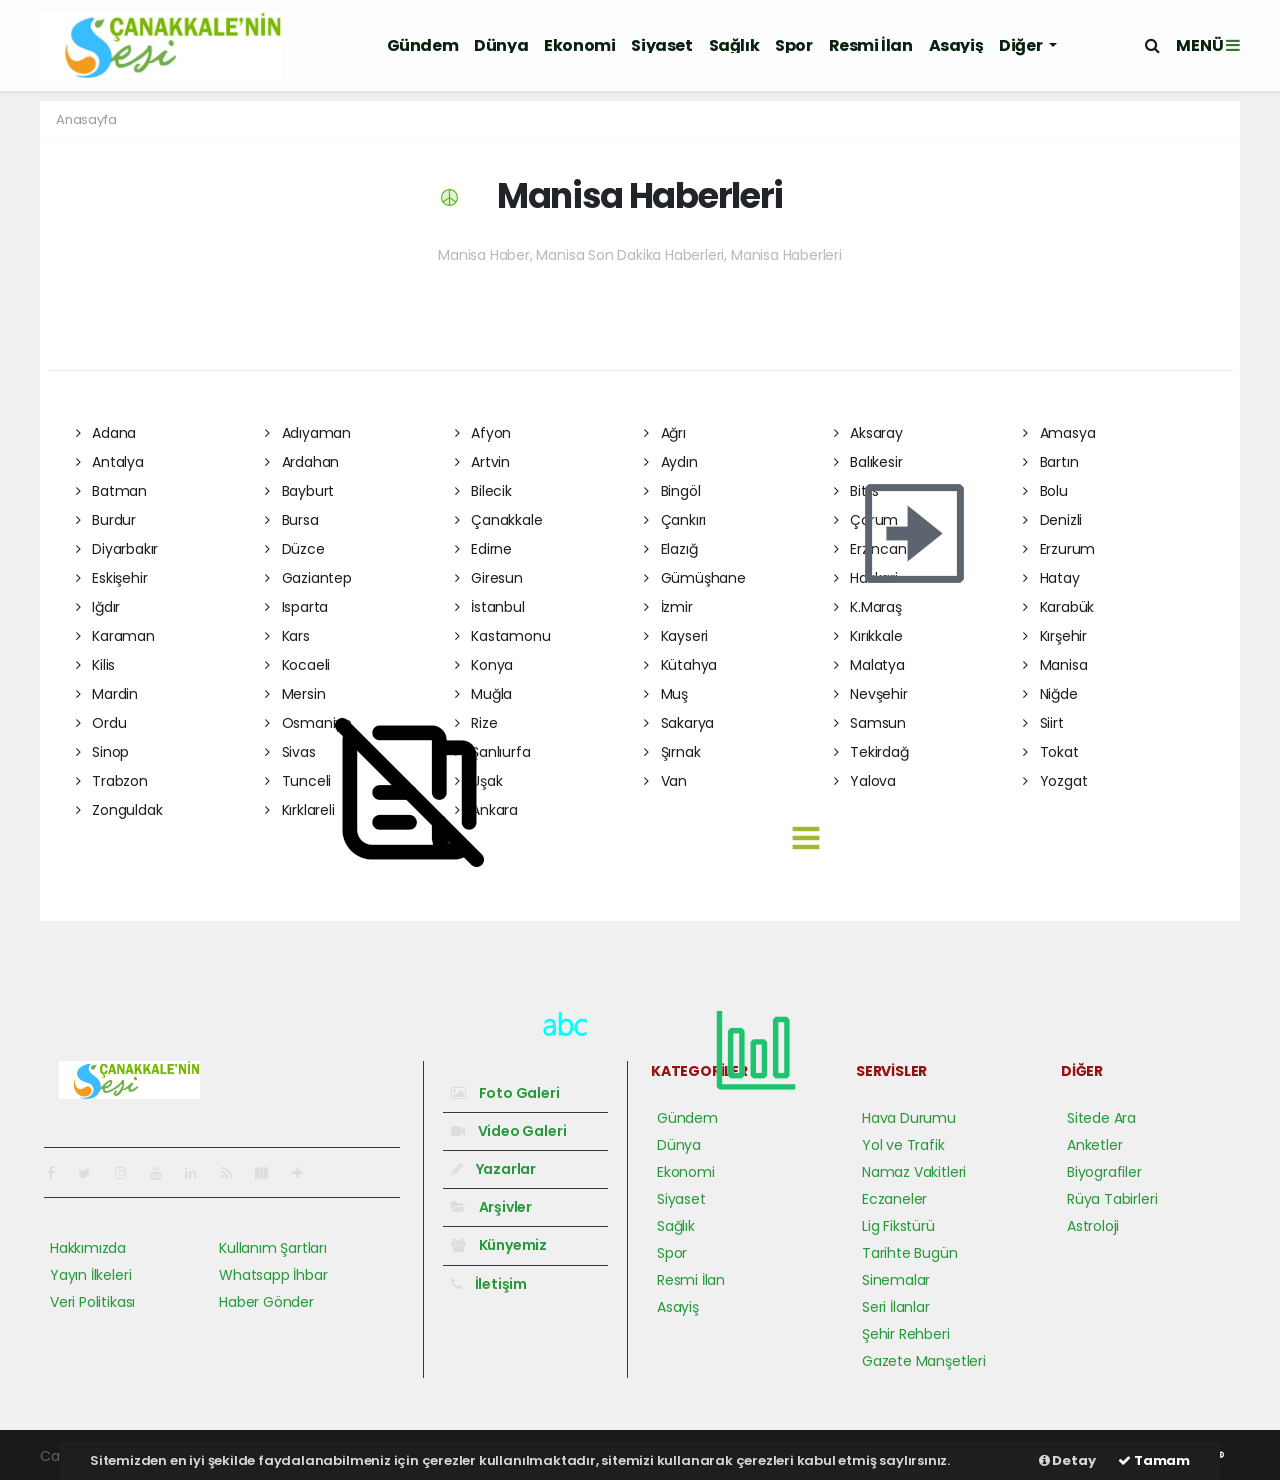  Describe the element at coordinates (409, 792) in the screenshot. I see `disable news feed notifications` at that location.